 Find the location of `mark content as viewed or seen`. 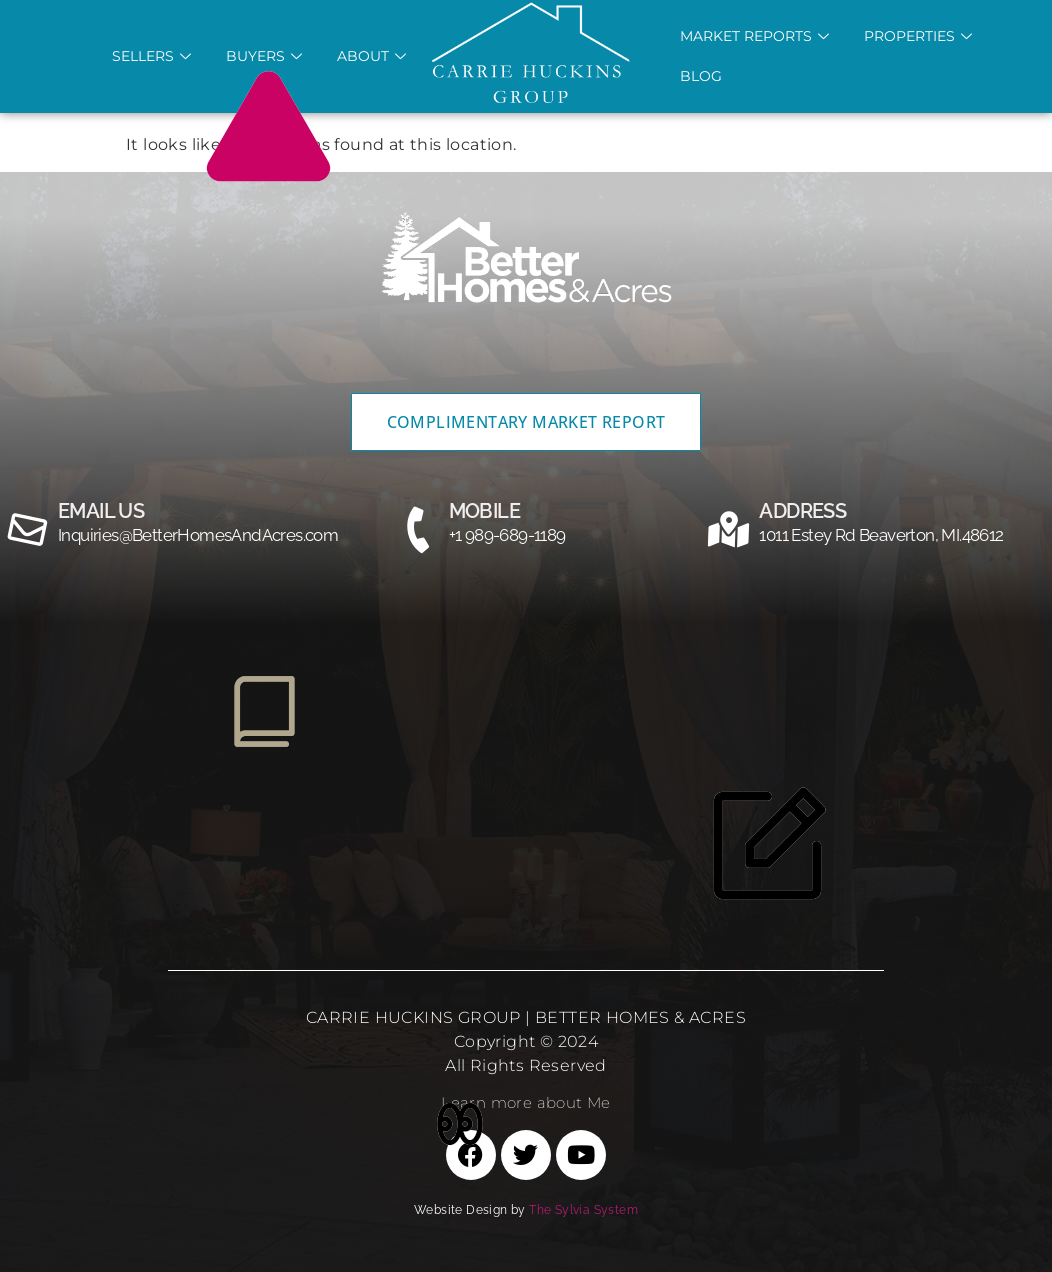

mark content as viewed or seen is located at coordinates (460, 1124).